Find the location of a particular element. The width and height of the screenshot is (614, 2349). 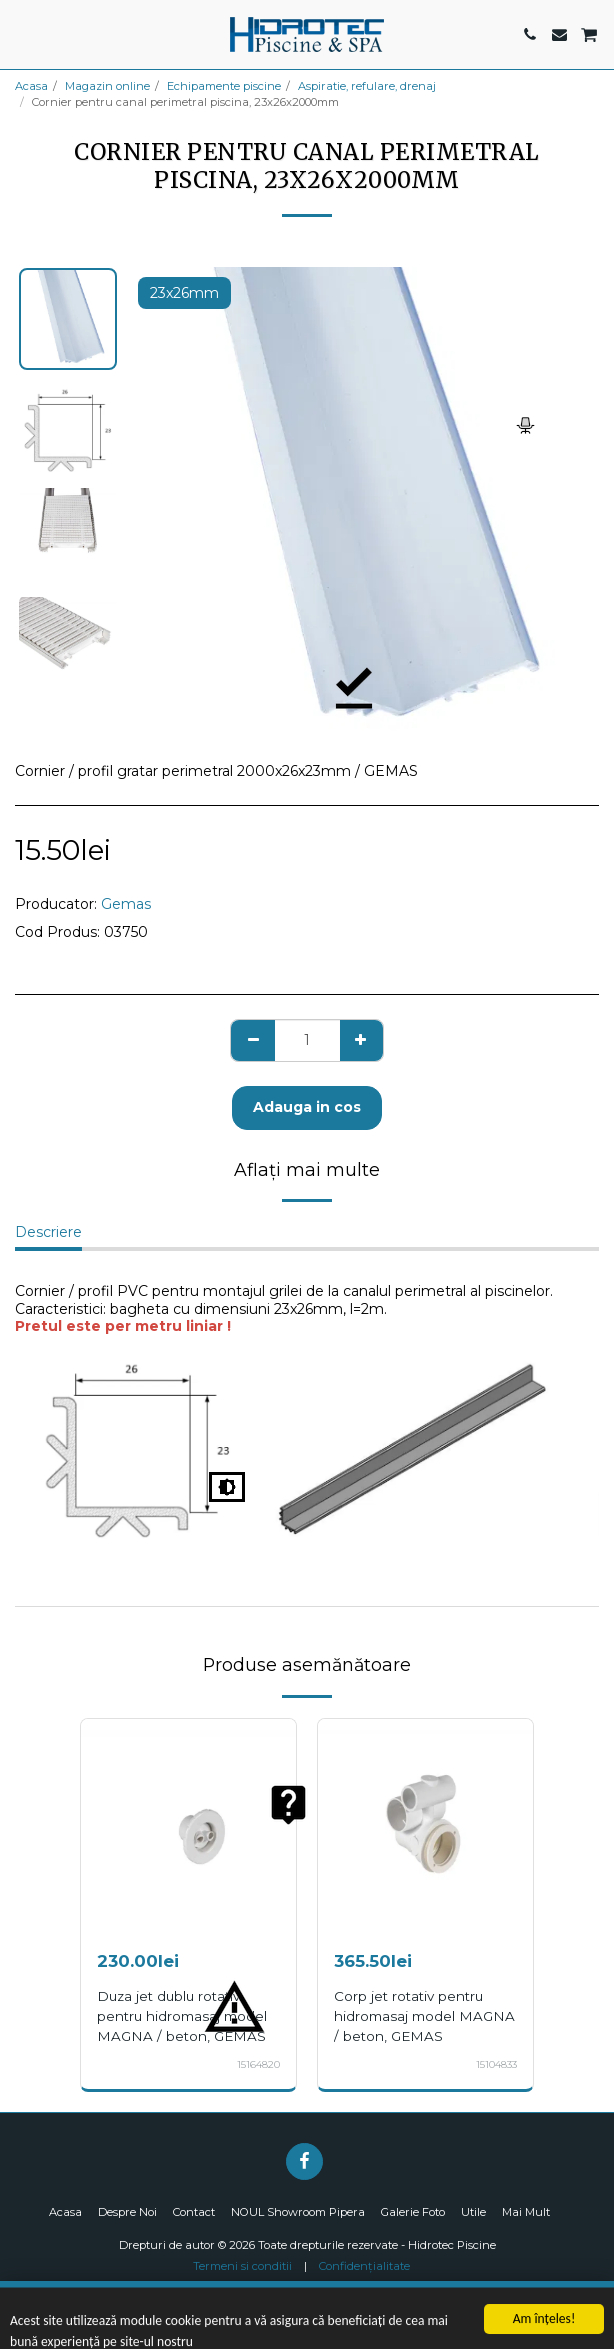

download complete is located at coordinates (354, 688).